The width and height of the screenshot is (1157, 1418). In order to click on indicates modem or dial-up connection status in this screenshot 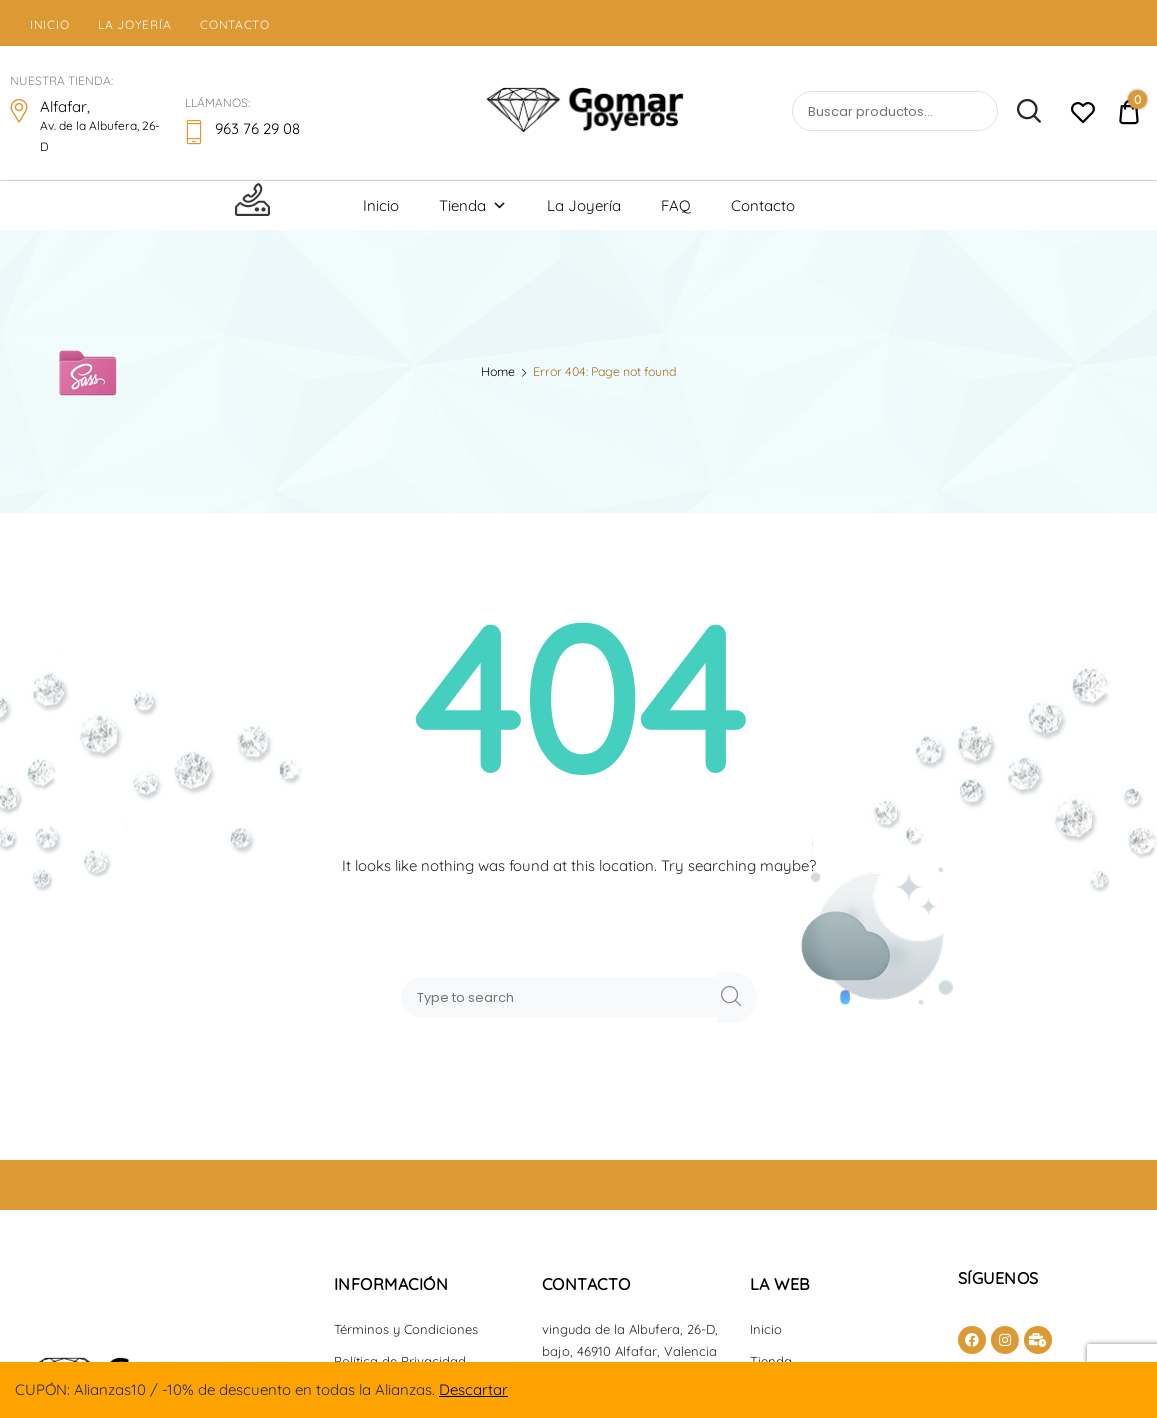, I will do `click(252, 198)`.